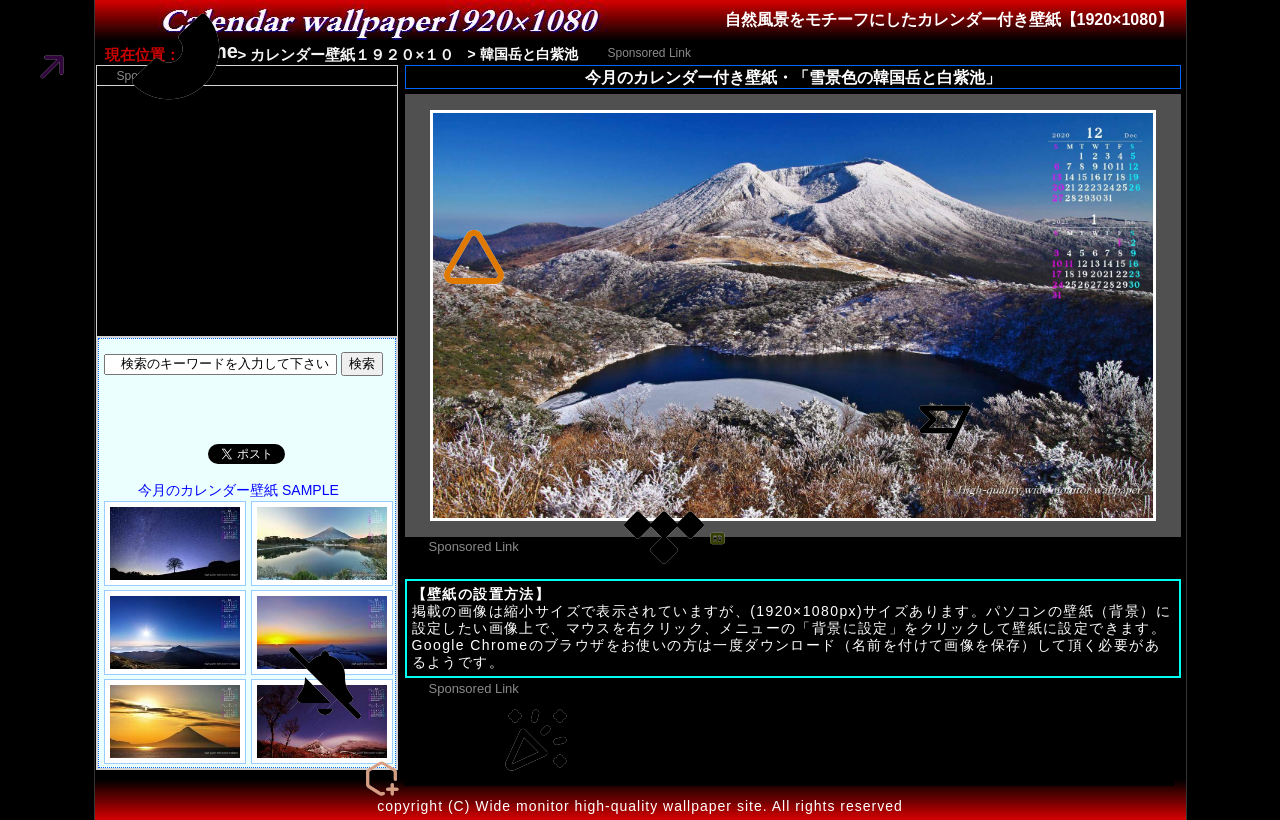 The height and width of the screenshot is (820, 1280). Describe the element at coordinates (325, 683) in the screenshot. I see `mute notifications` at that location.